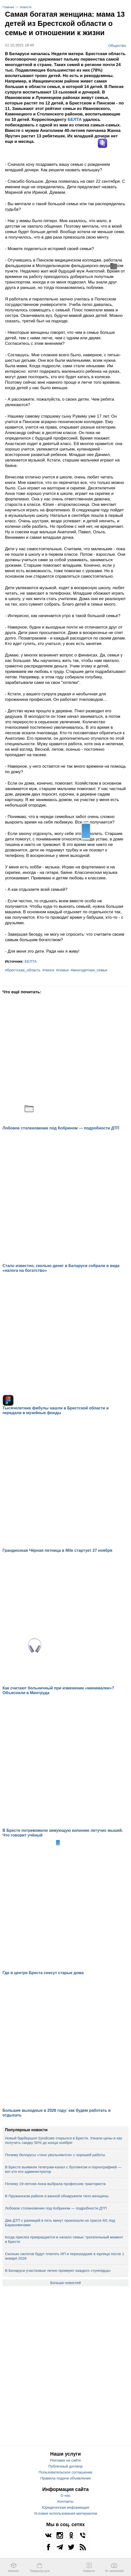 The image size is (131, 2576). I want to click on open tuple for remote pair programming, so click(102, 143).